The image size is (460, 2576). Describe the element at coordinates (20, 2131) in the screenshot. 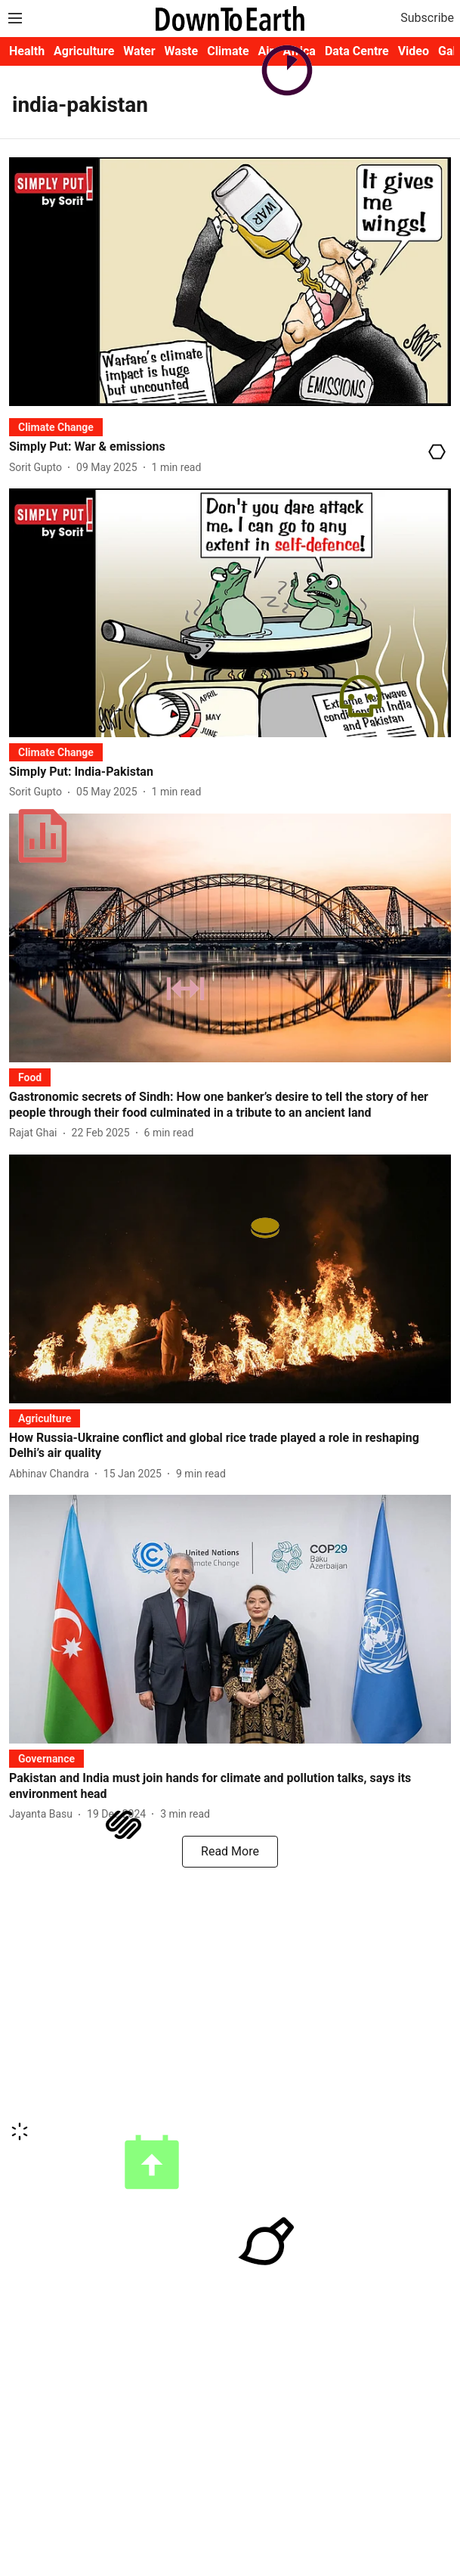

I see `loading content in progress` at that location.